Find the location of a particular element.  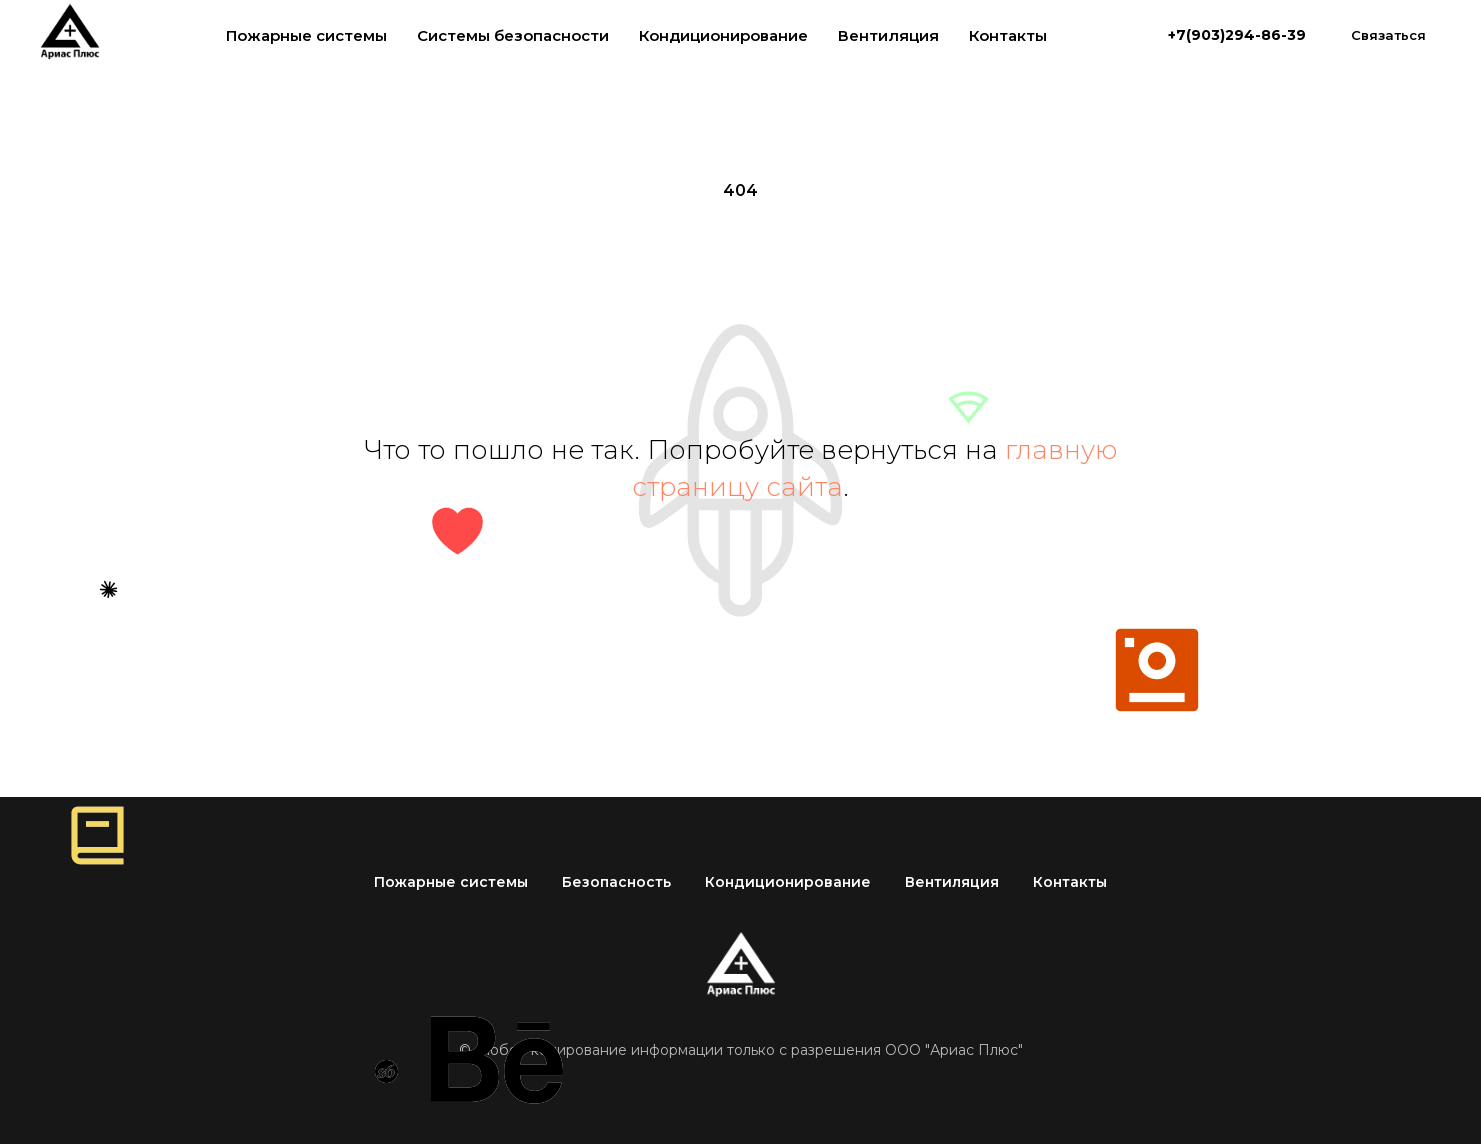

access polaroid or instant camera features is located at coordinates (1157, 670).